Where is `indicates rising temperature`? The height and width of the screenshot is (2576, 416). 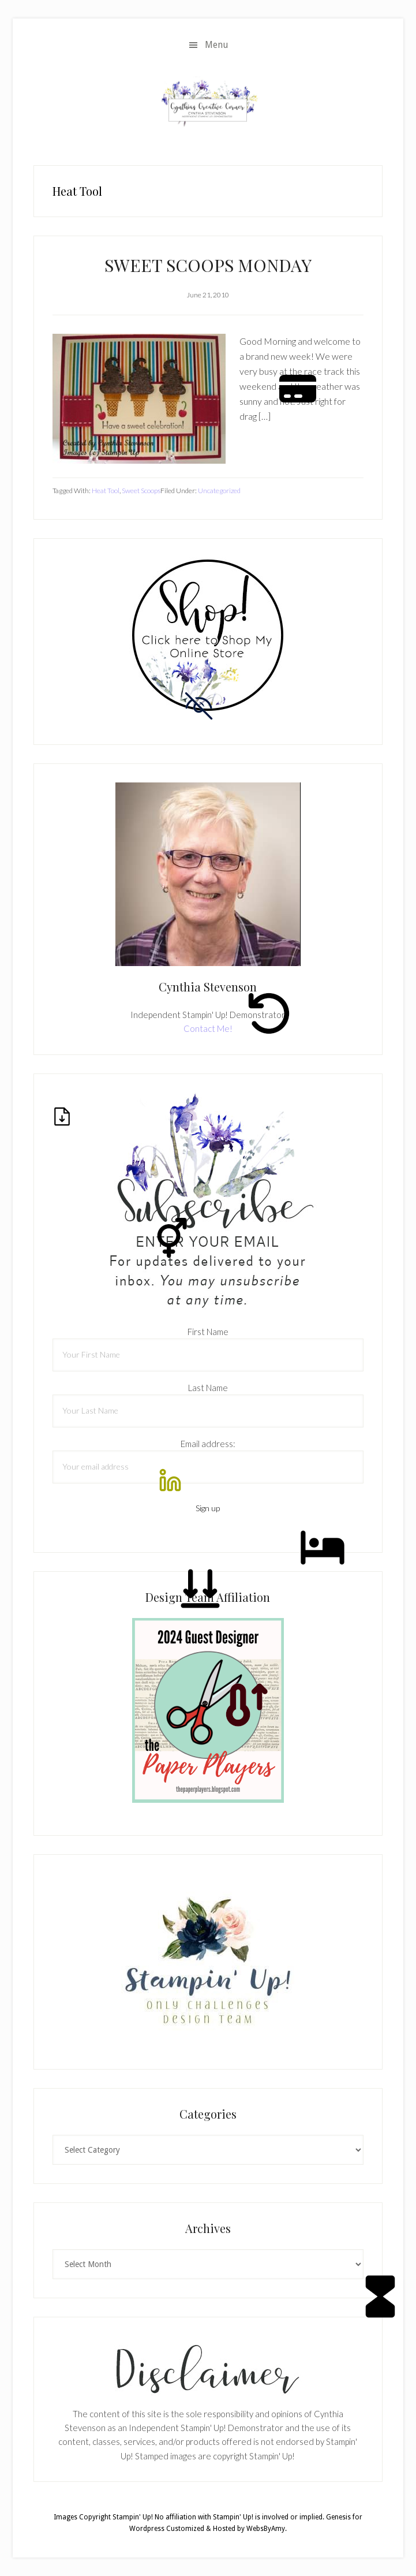 indicates rising temperature is located at coordinates (246, 1705).